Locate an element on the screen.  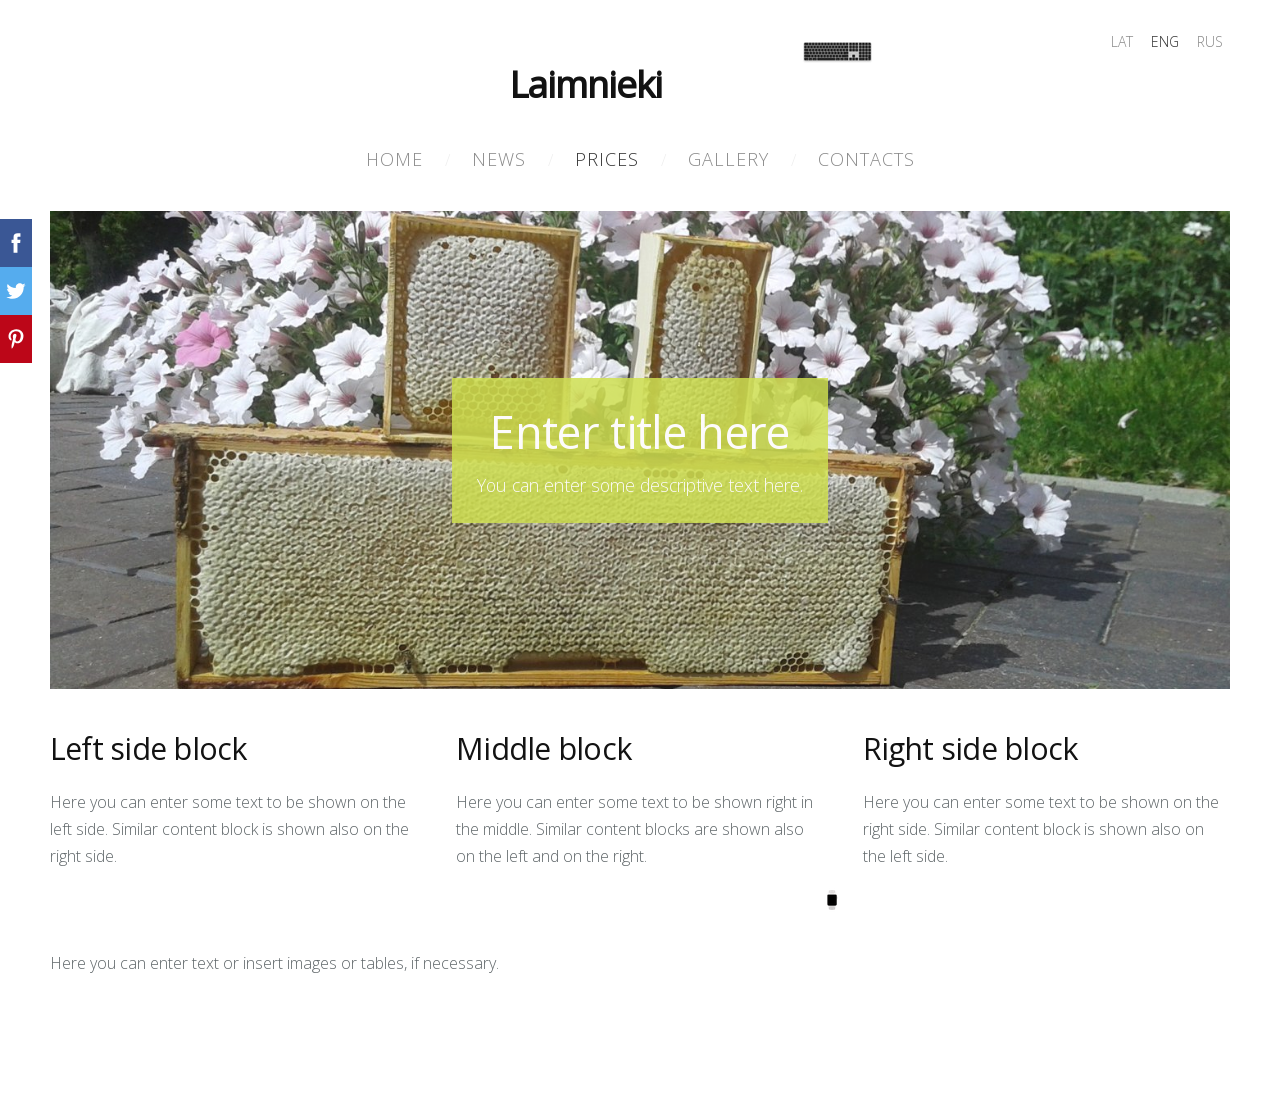
apple watch series 2 device icon is located at coordinates (832, 900).